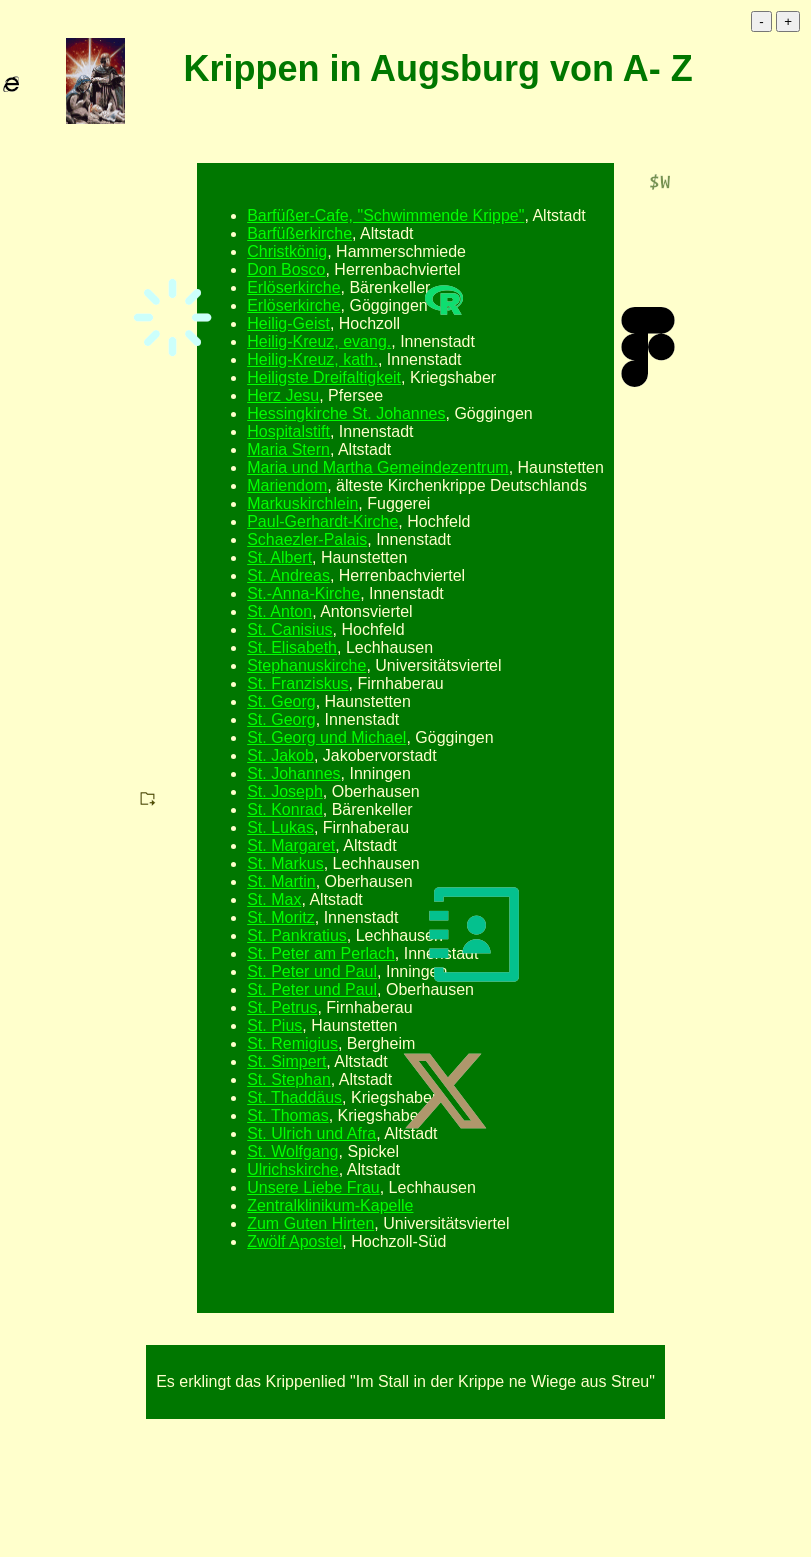 This screenshot has width=811, height=1557. I want to click on open figma design app, so click(648, 347).